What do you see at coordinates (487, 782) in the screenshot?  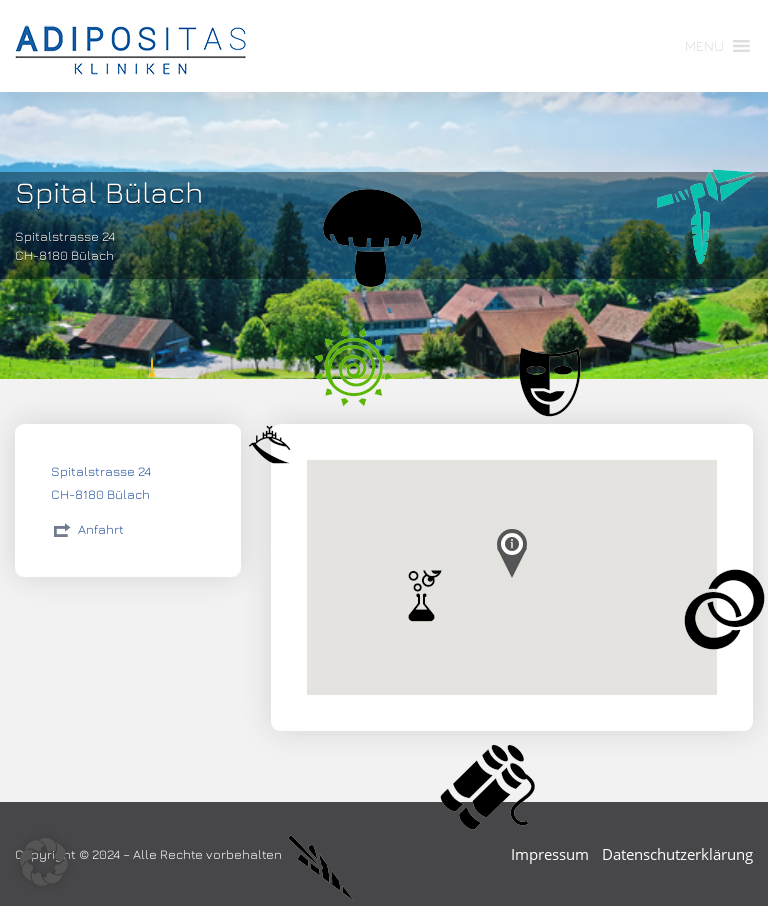 I see `explosive item or power-up in a game` at bounding box center [487, 782].